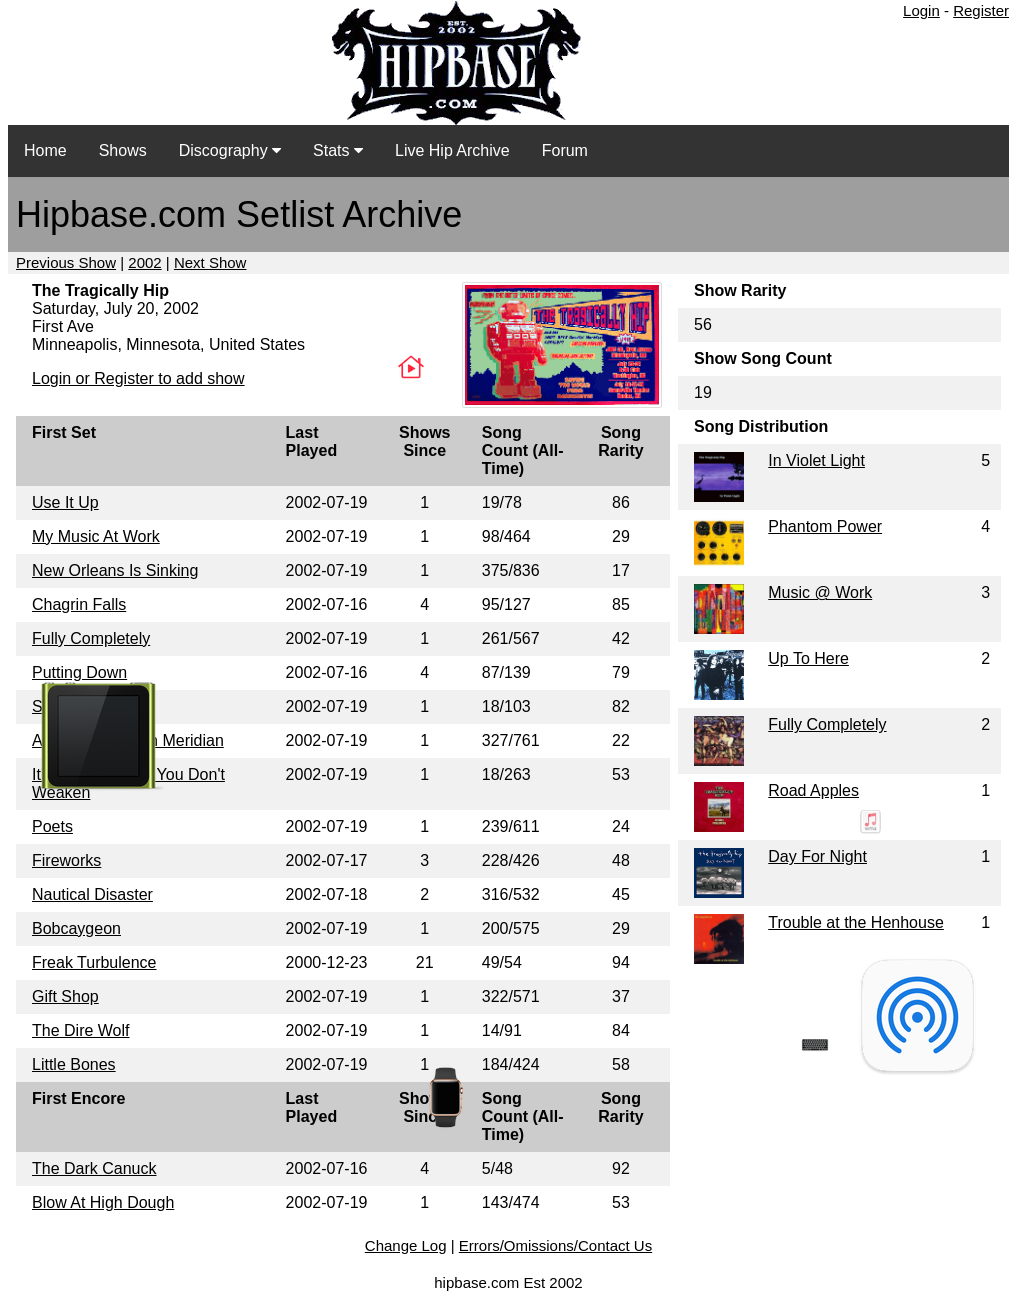  I want to click on iPod nano device connected, so click(98, 735).